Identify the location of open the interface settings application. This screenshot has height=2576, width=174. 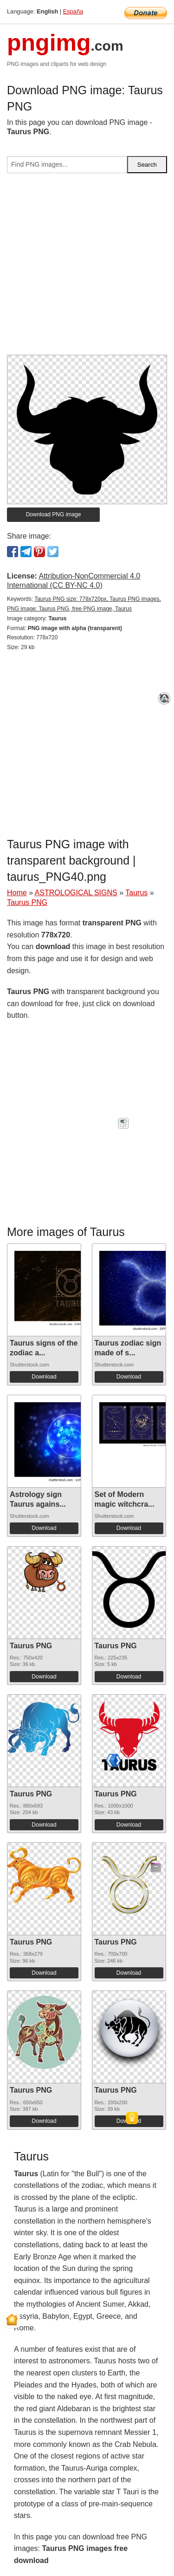
(113, 1760).